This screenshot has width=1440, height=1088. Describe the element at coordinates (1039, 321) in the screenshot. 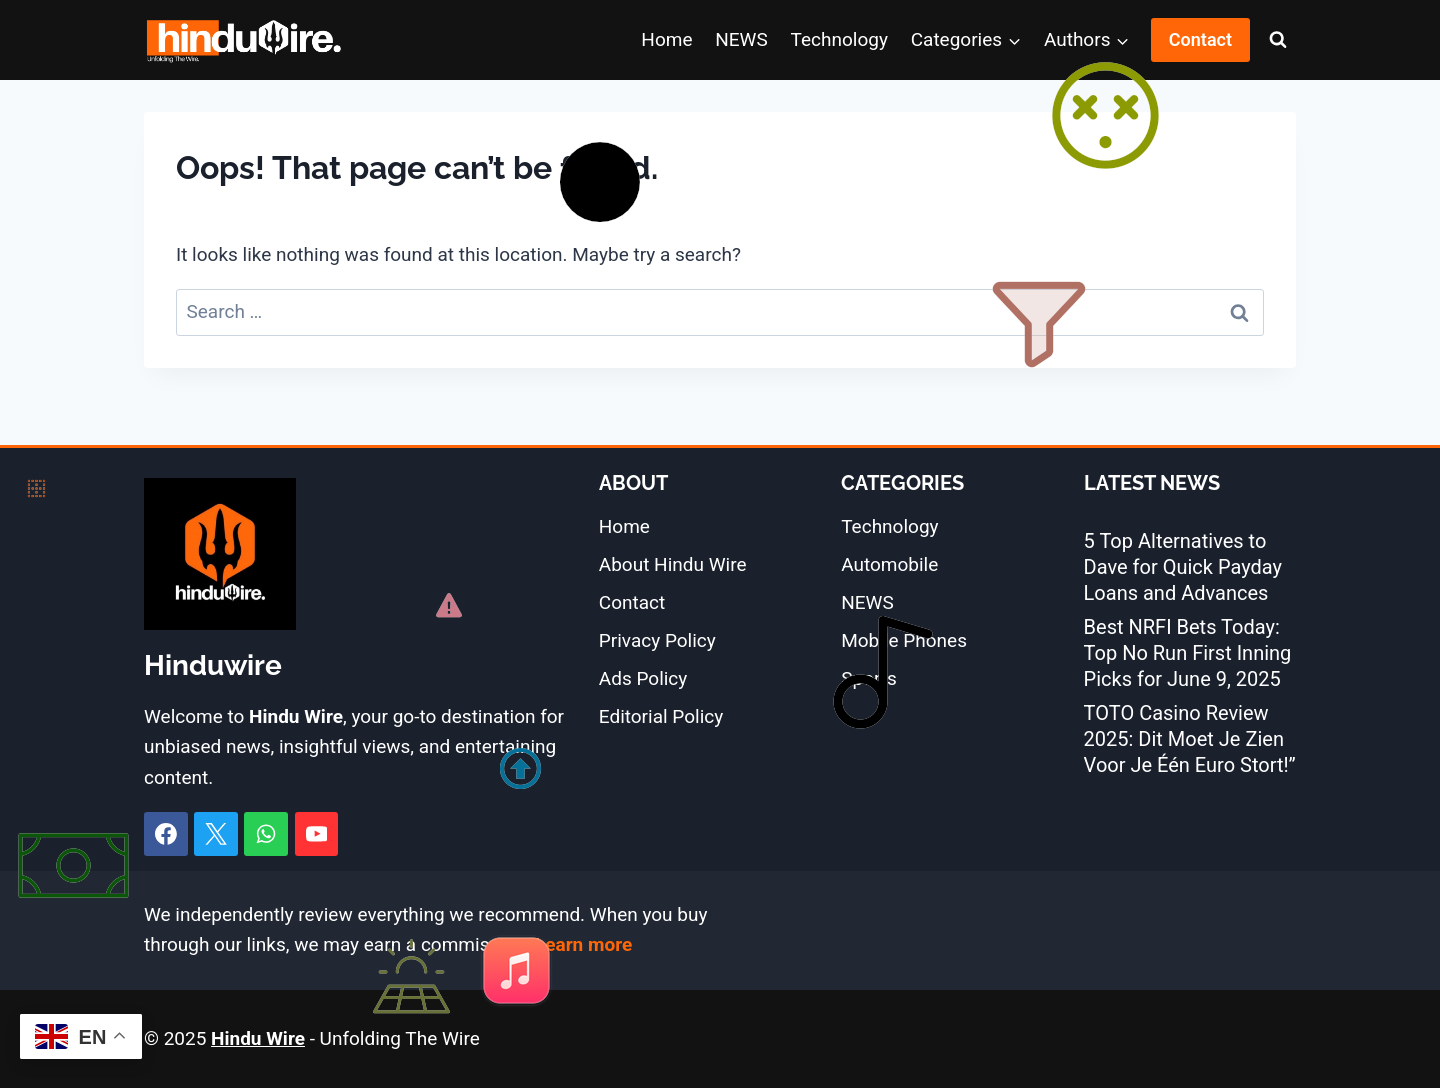

I see `filter or sort content` at that location.